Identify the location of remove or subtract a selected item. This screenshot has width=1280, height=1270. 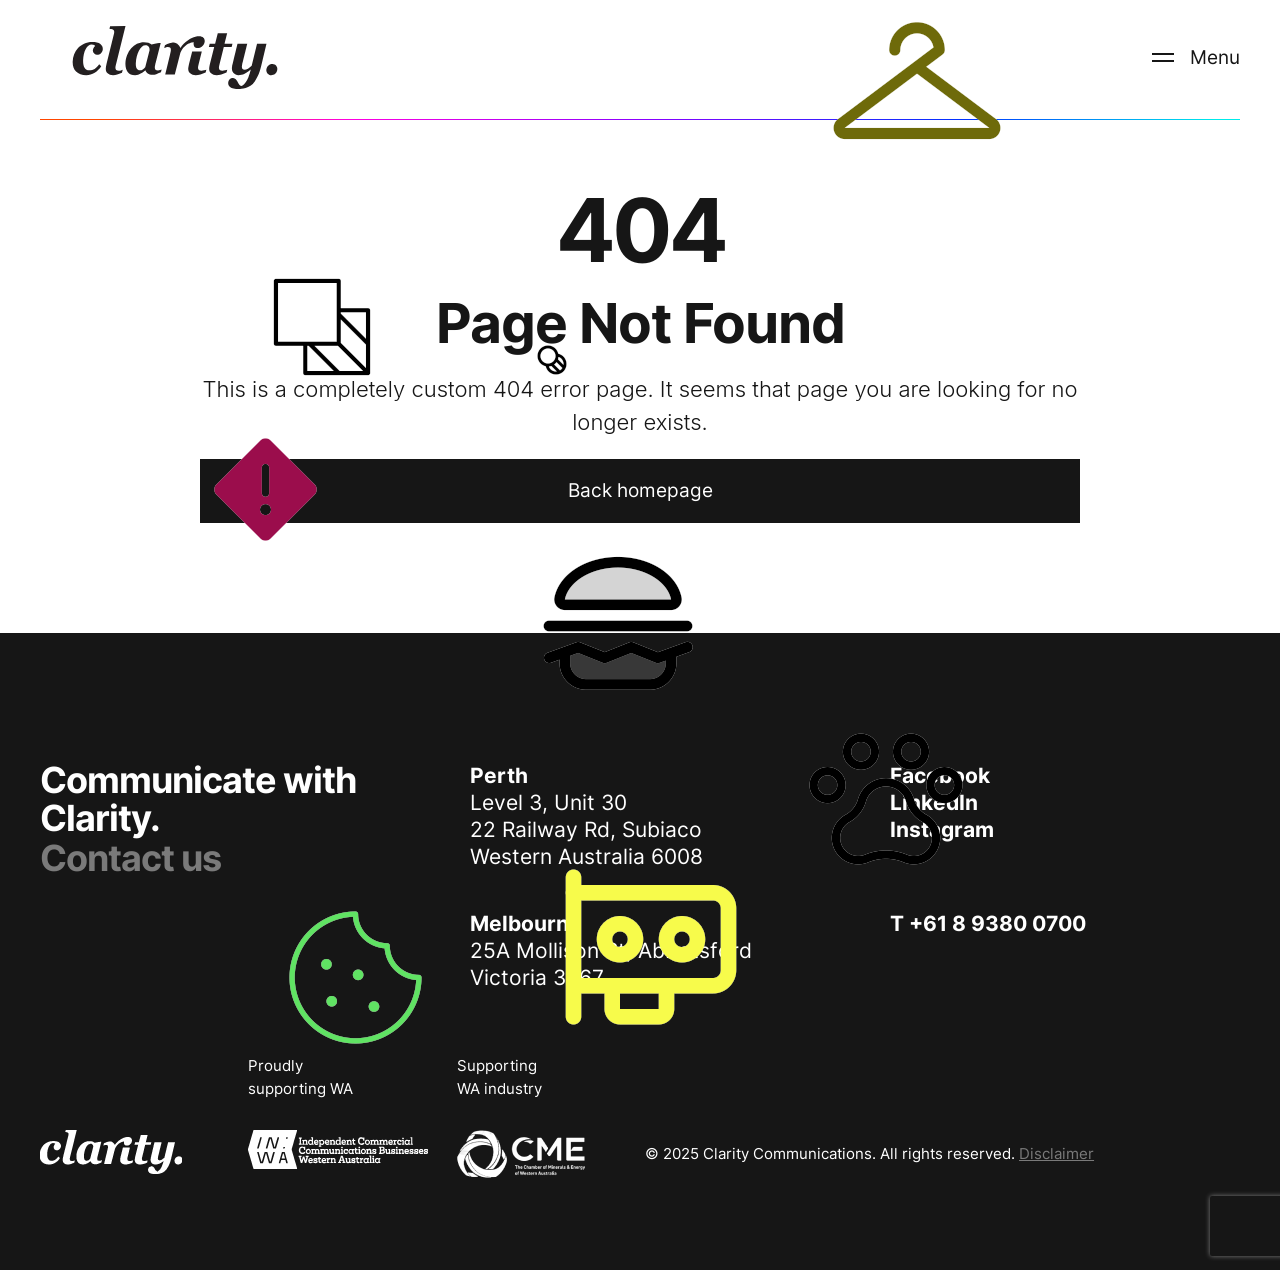
(322, 327).